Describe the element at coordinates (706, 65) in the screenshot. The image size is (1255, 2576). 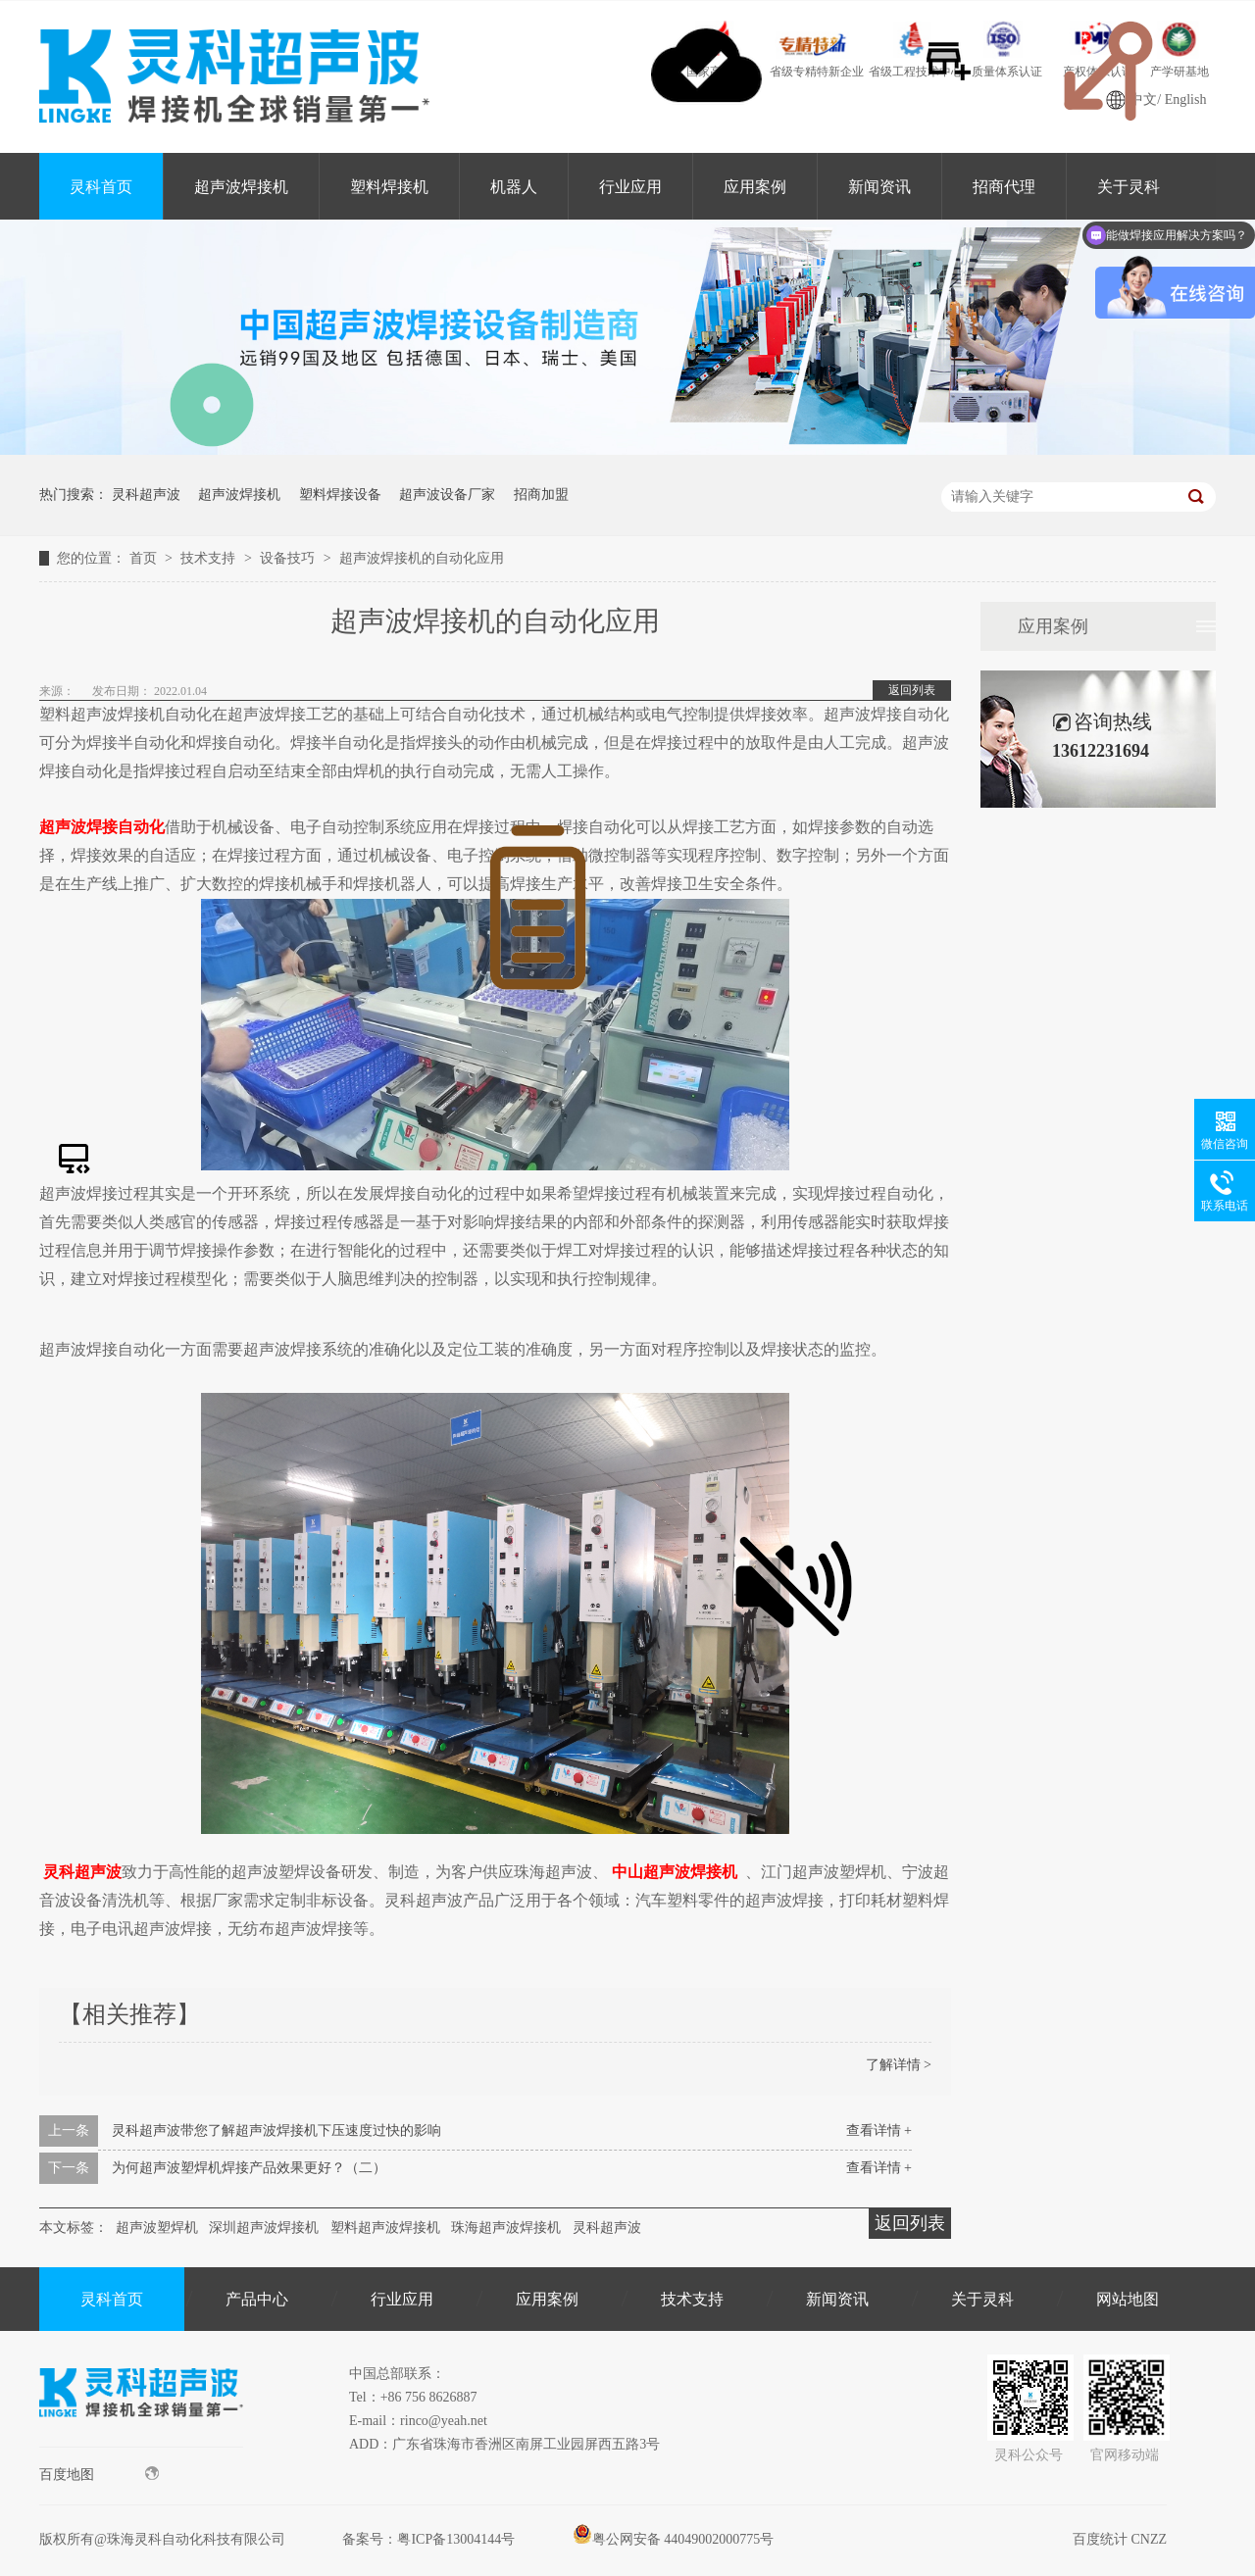
I see `file successfully synced to cloud` at that location.